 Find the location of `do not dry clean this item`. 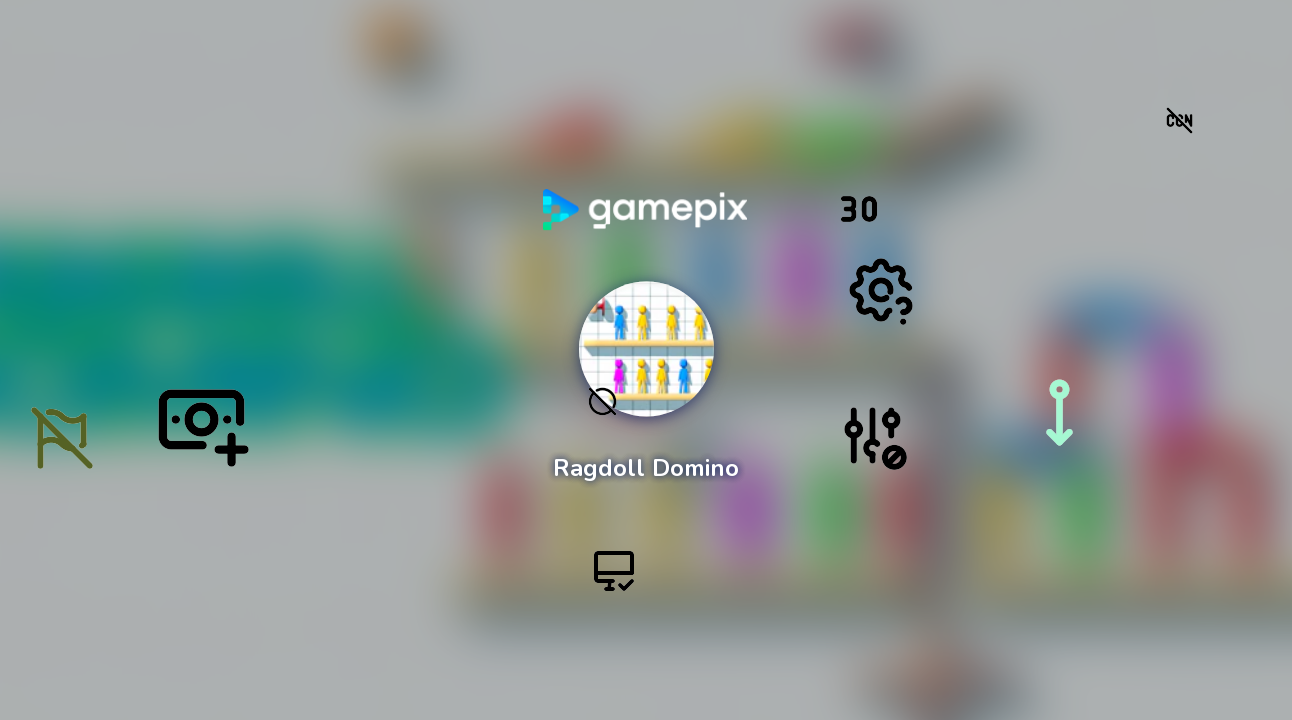

do not dry clean this item is located at coordinates (602, 401).